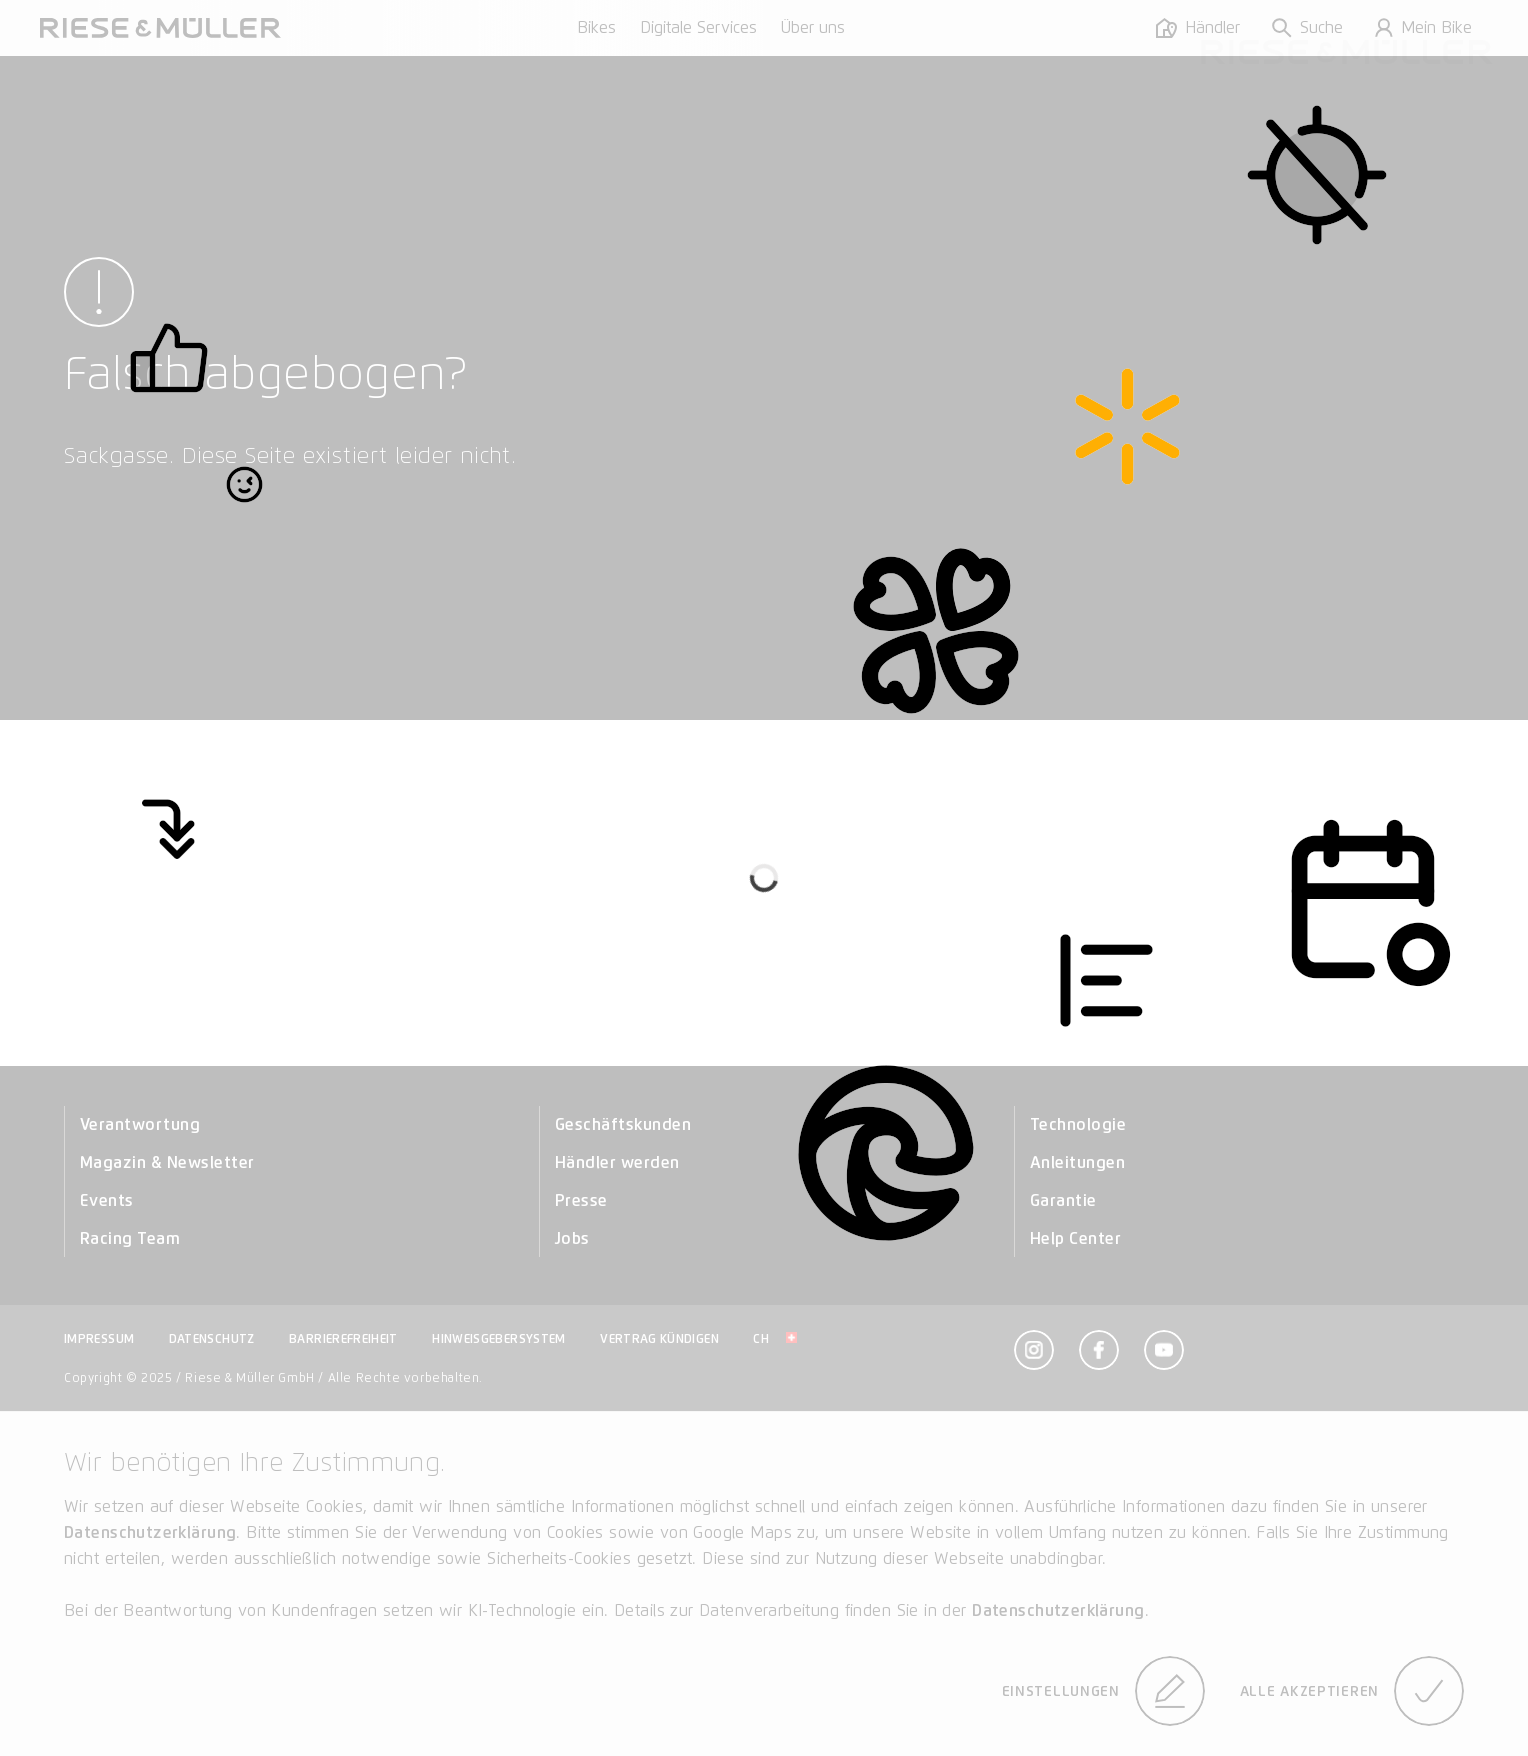 This screenshot has width=1528, height=1756. What do you see at coordinates (1317, 175) in the screenshot?
I see `location services disabled` at bounding box center [1317, 175].